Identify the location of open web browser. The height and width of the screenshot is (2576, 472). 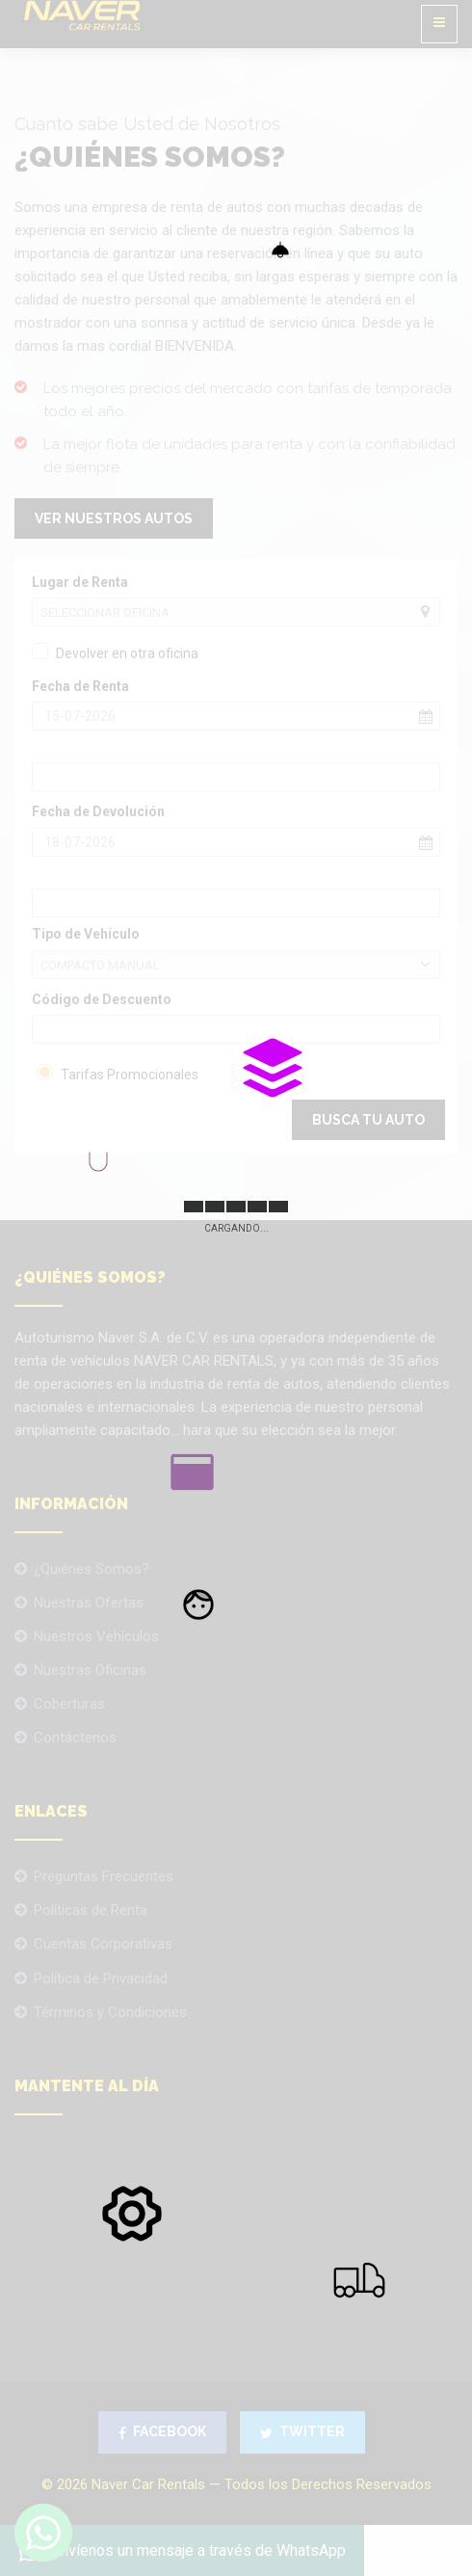
(192, 1472).